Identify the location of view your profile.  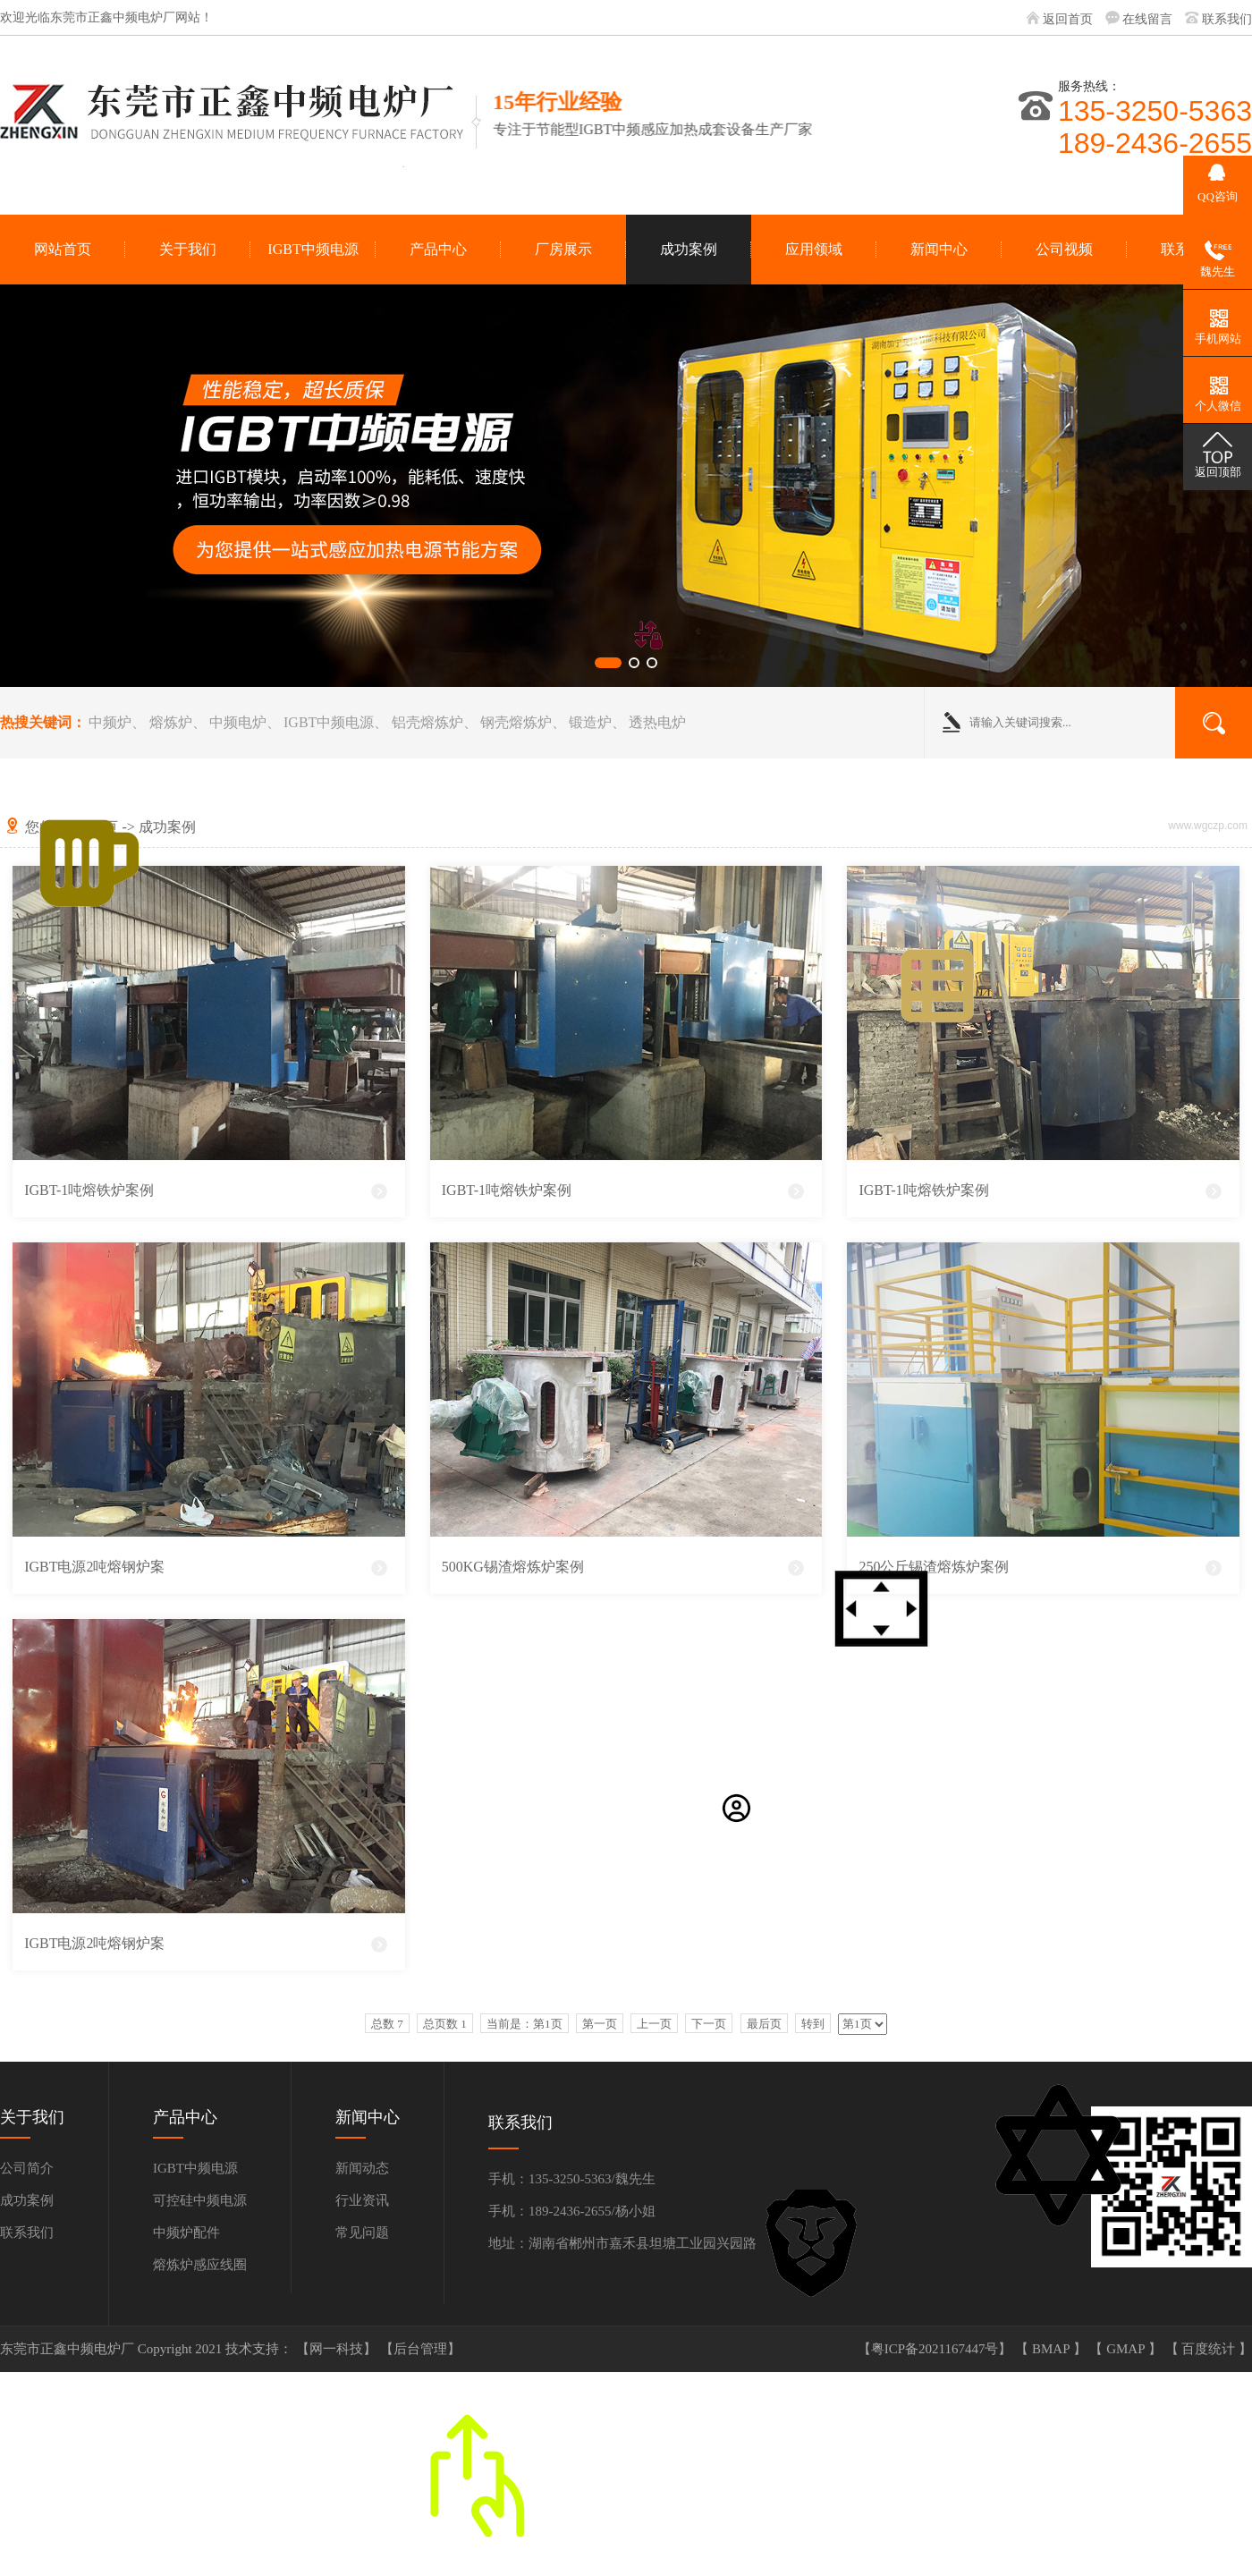
(736, 1808).